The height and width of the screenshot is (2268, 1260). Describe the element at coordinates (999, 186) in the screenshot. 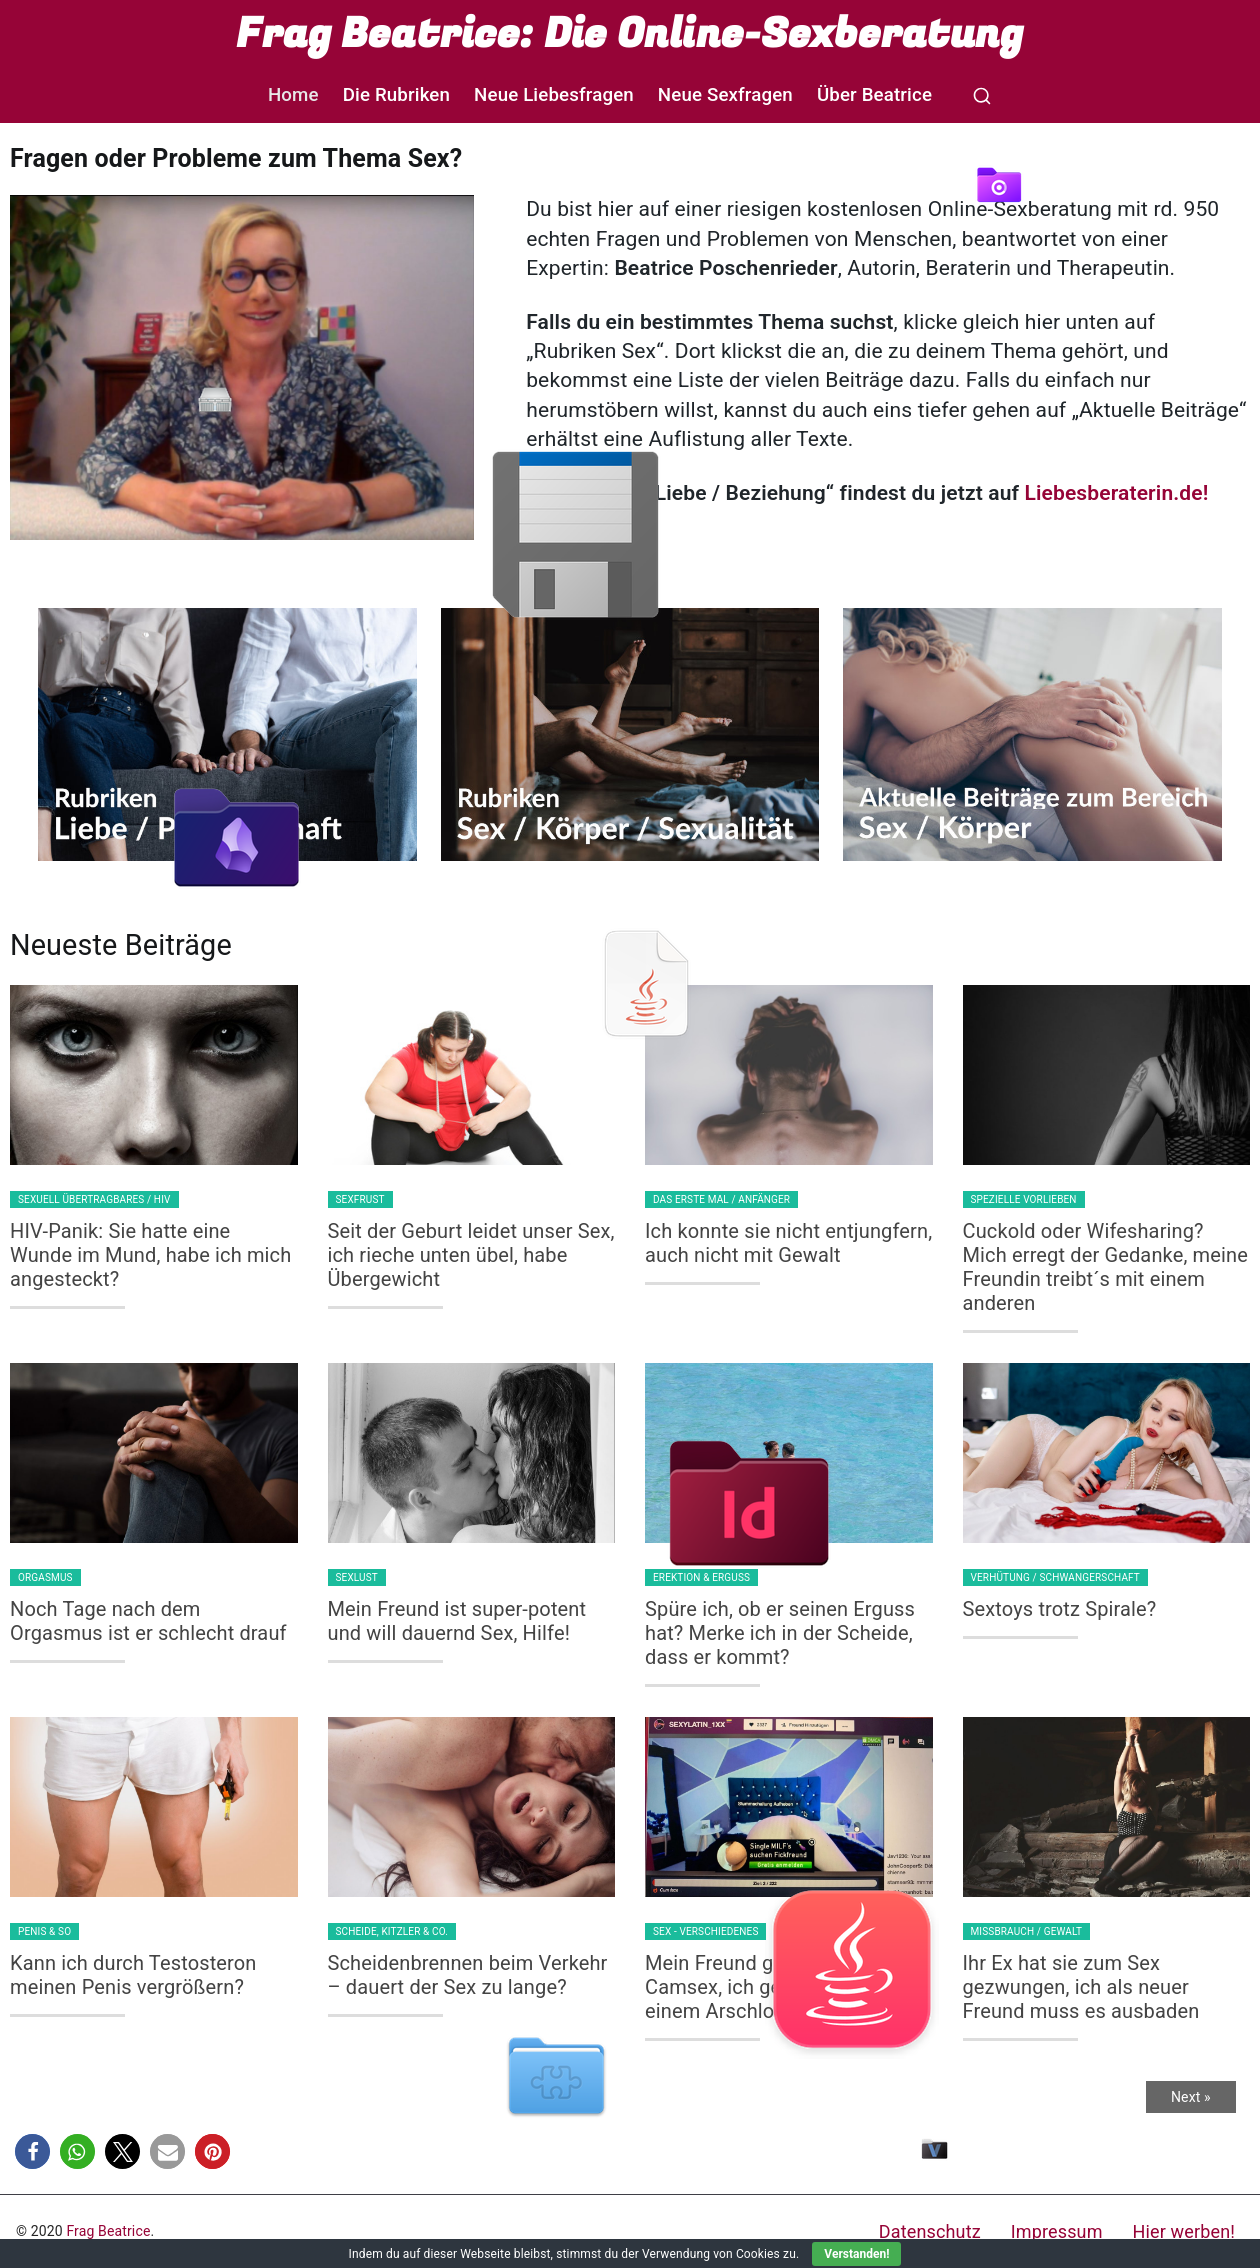

I see `open wondershare orgcharting project folder` at that location.